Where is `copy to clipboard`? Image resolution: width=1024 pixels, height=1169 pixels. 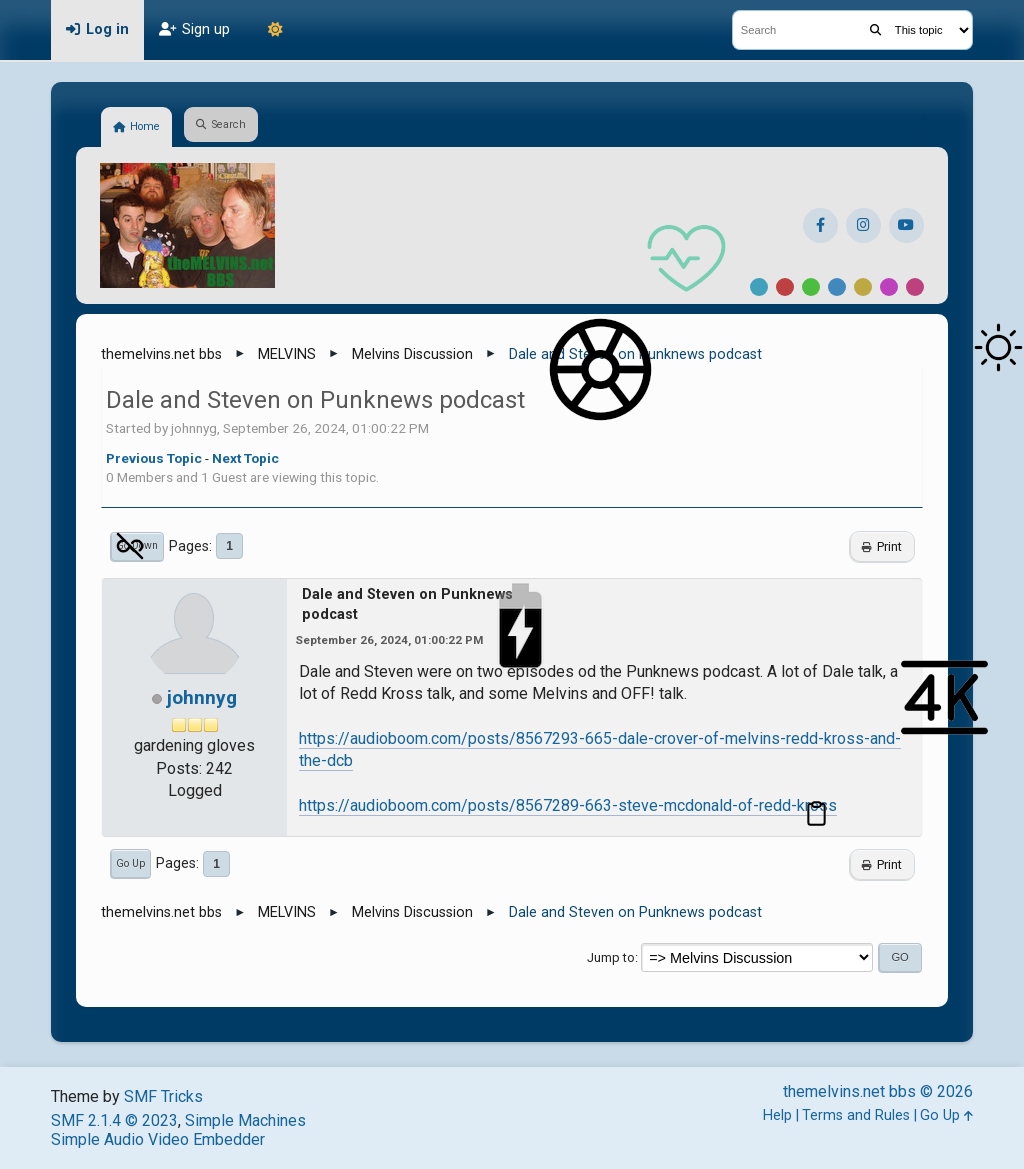
copy to clipboard is located at coordinates (816, 813).